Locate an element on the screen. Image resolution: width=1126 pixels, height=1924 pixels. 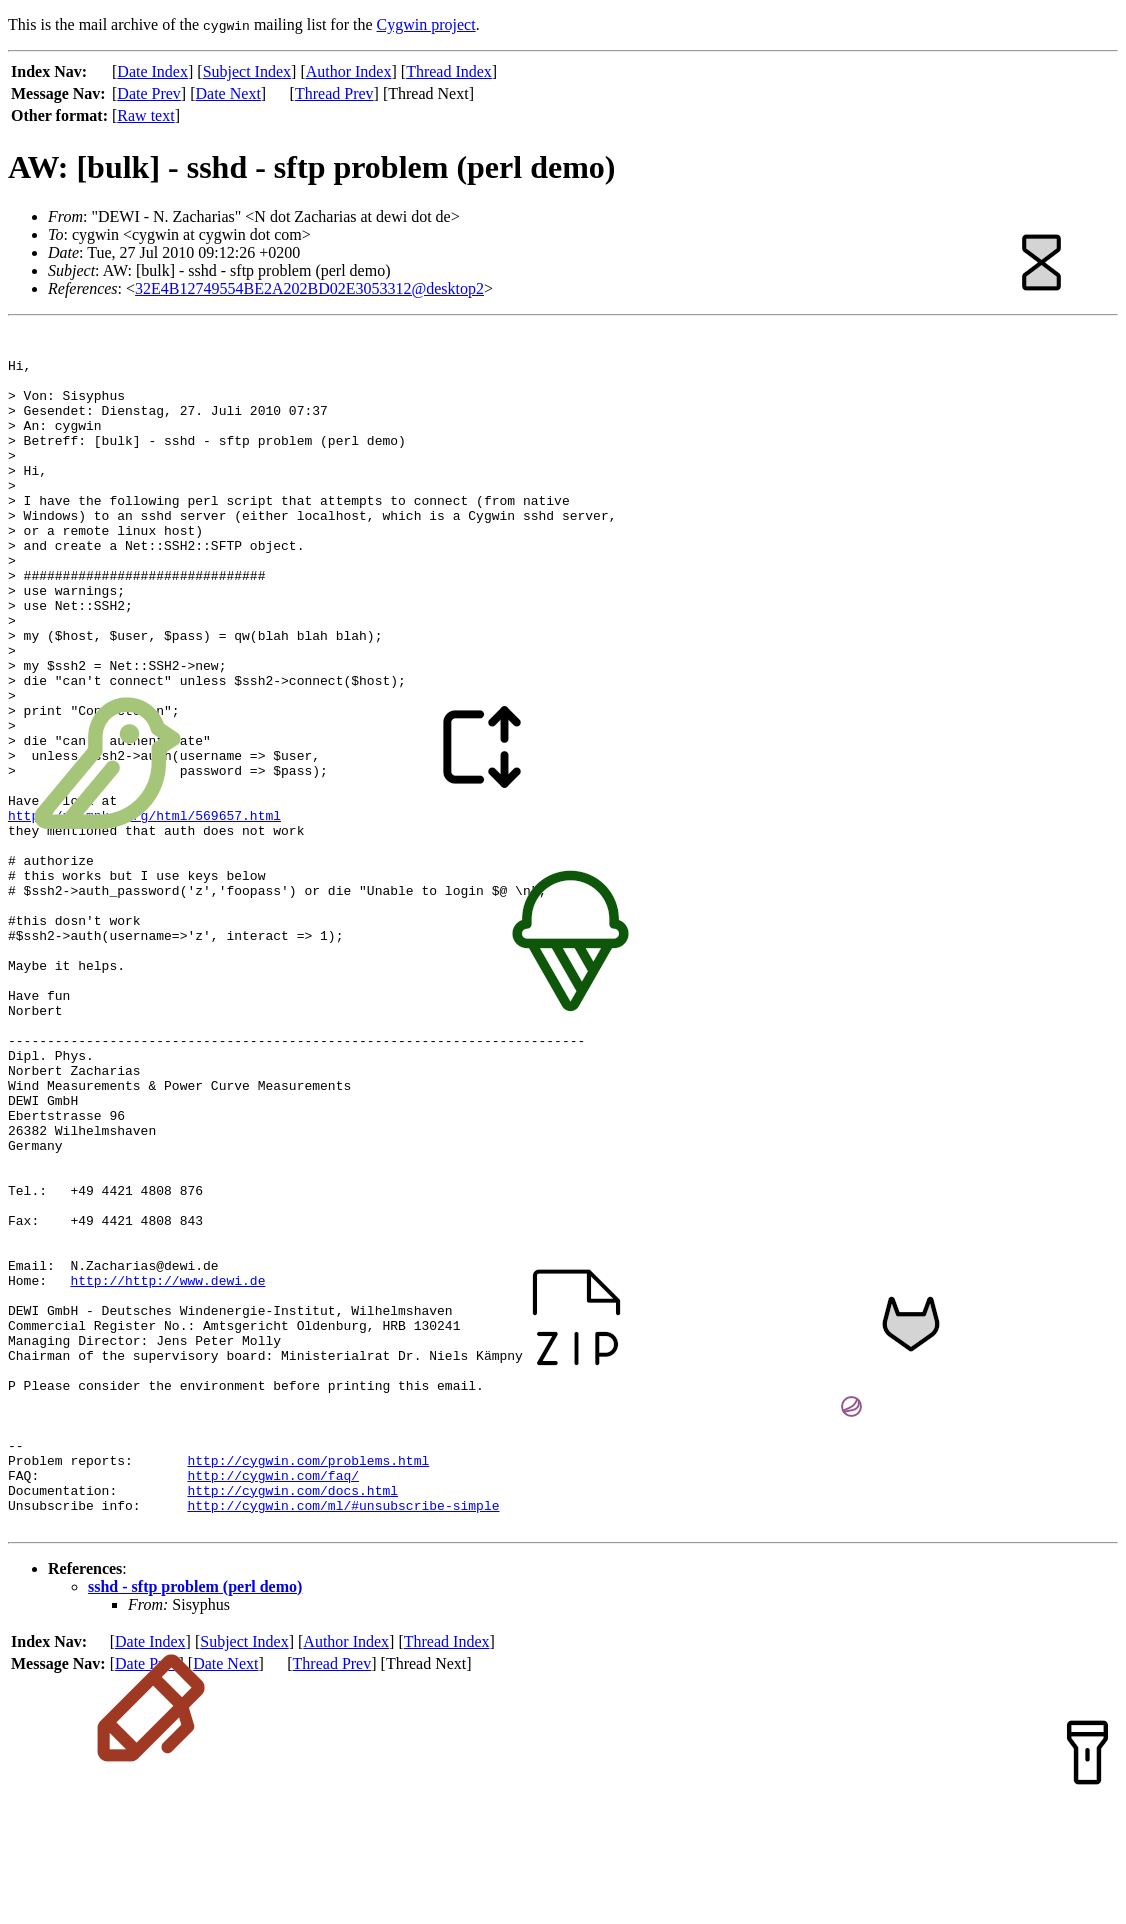
access twitter or social media sharing is located at coordinates (110, 768).